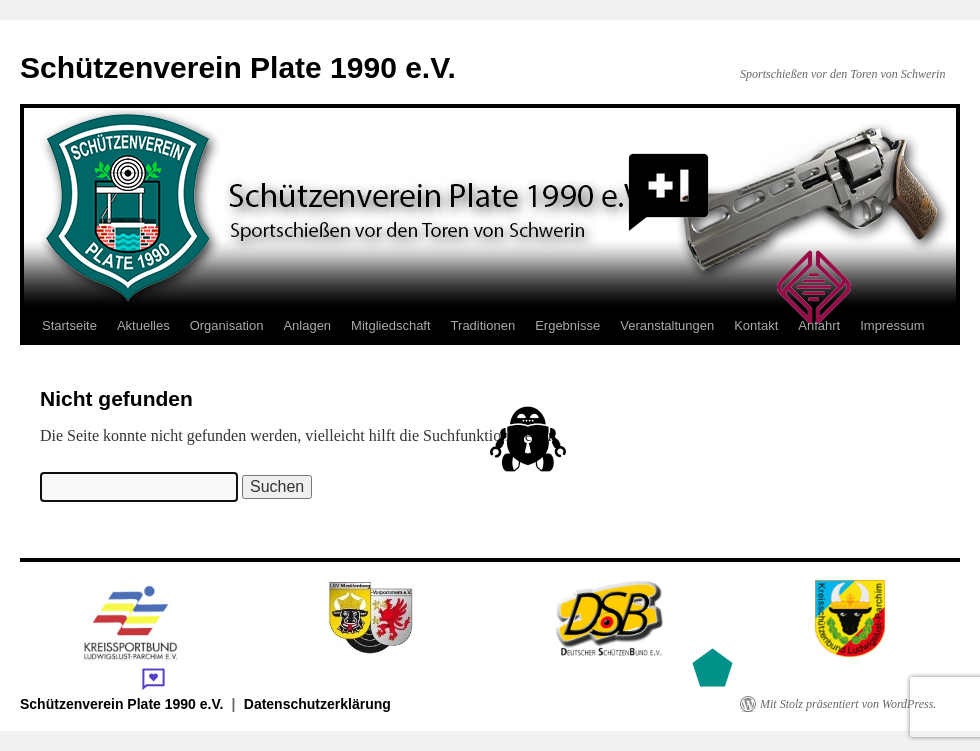  What do you see at coordinates (528, 439) in the screenshot?
I see `open cryptomator encryption app` at bounding box center [528, 439].